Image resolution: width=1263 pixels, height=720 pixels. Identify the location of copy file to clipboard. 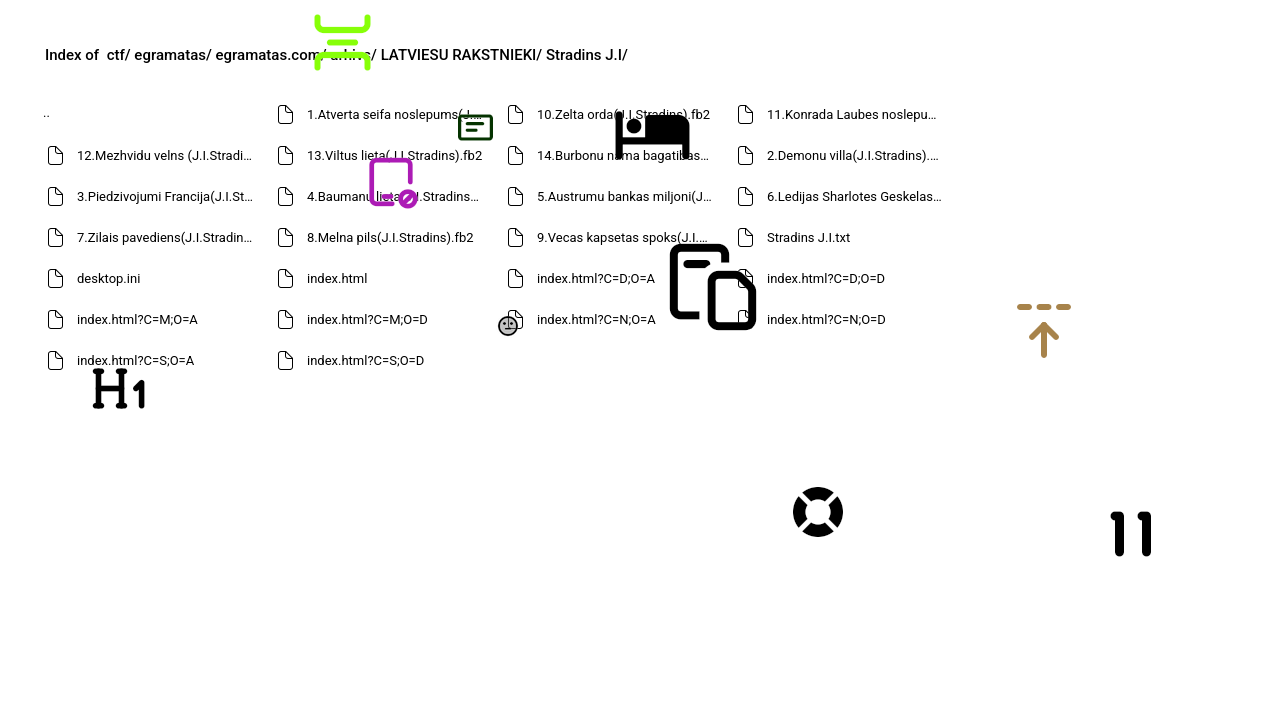
(713, 287).